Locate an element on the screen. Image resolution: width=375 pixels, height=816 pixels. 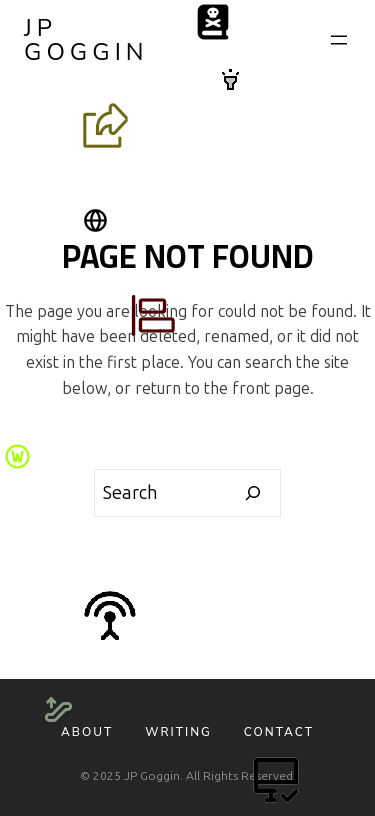
share this file or content is located at coordinates (105, 125).